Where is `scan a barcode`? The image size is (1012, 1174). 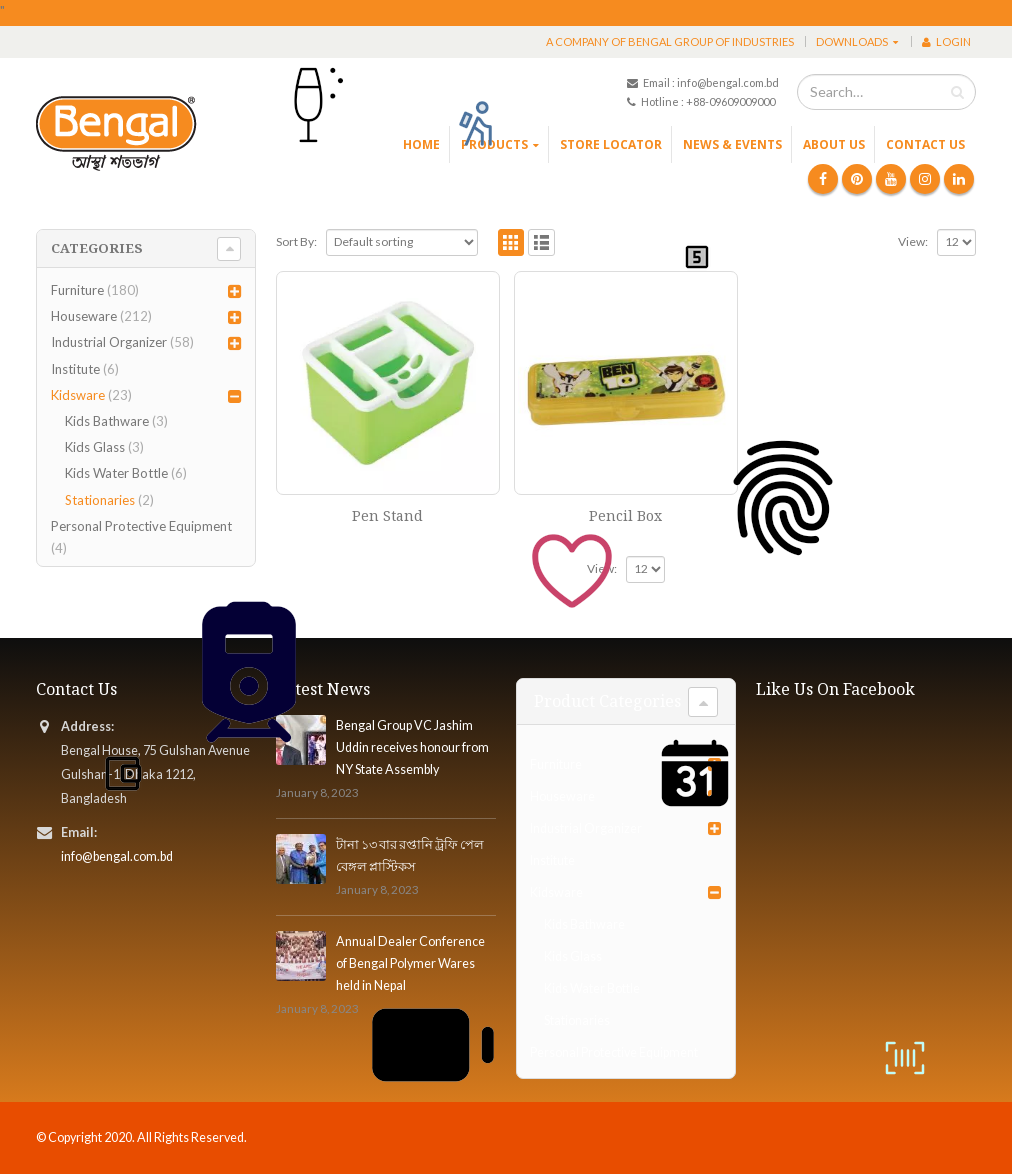
scan a barcode is located at coordinates (905, 1058).